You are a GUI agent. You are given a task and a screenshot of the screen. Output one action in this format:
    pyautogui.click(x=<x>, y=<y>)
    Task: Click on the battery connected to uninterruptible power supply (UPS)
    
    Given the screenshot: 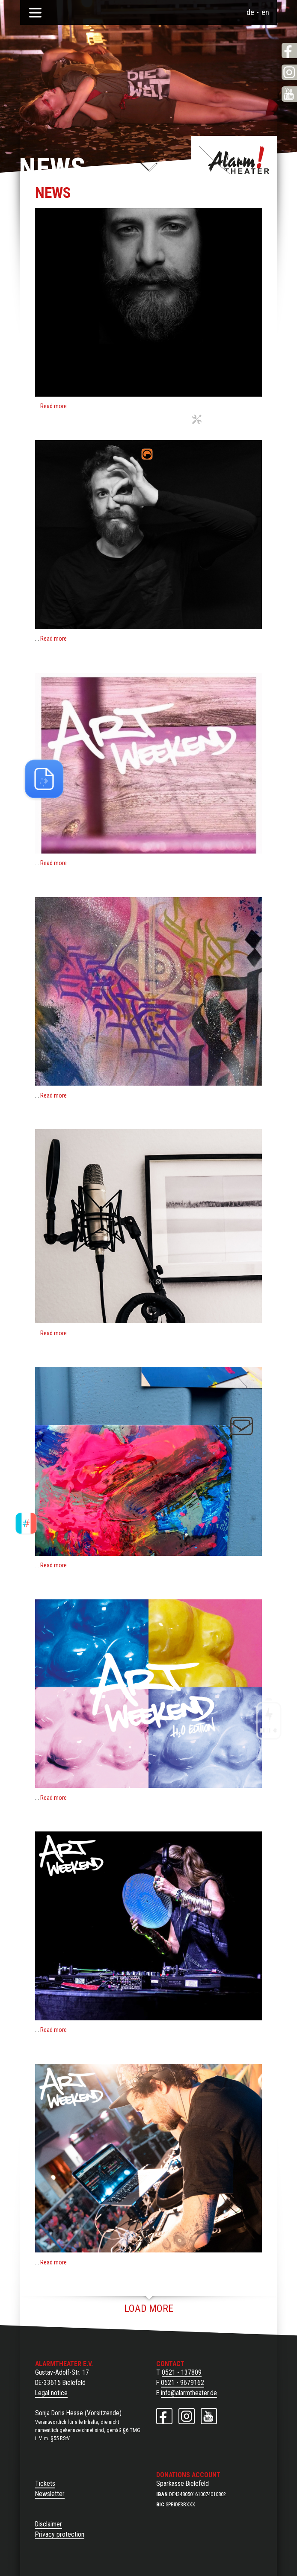 What is the action you would take?
    pyautogui.click(x=269, y=1719)
    